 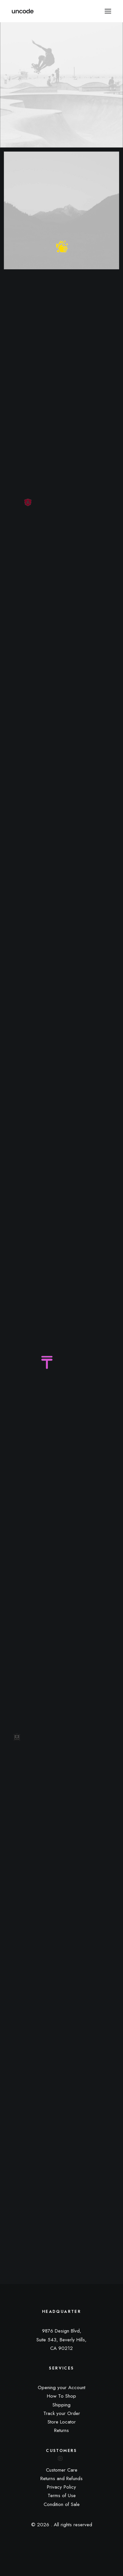 I want to click on wash hands reminder or hygiene indicator, so click(x=62, y=246).